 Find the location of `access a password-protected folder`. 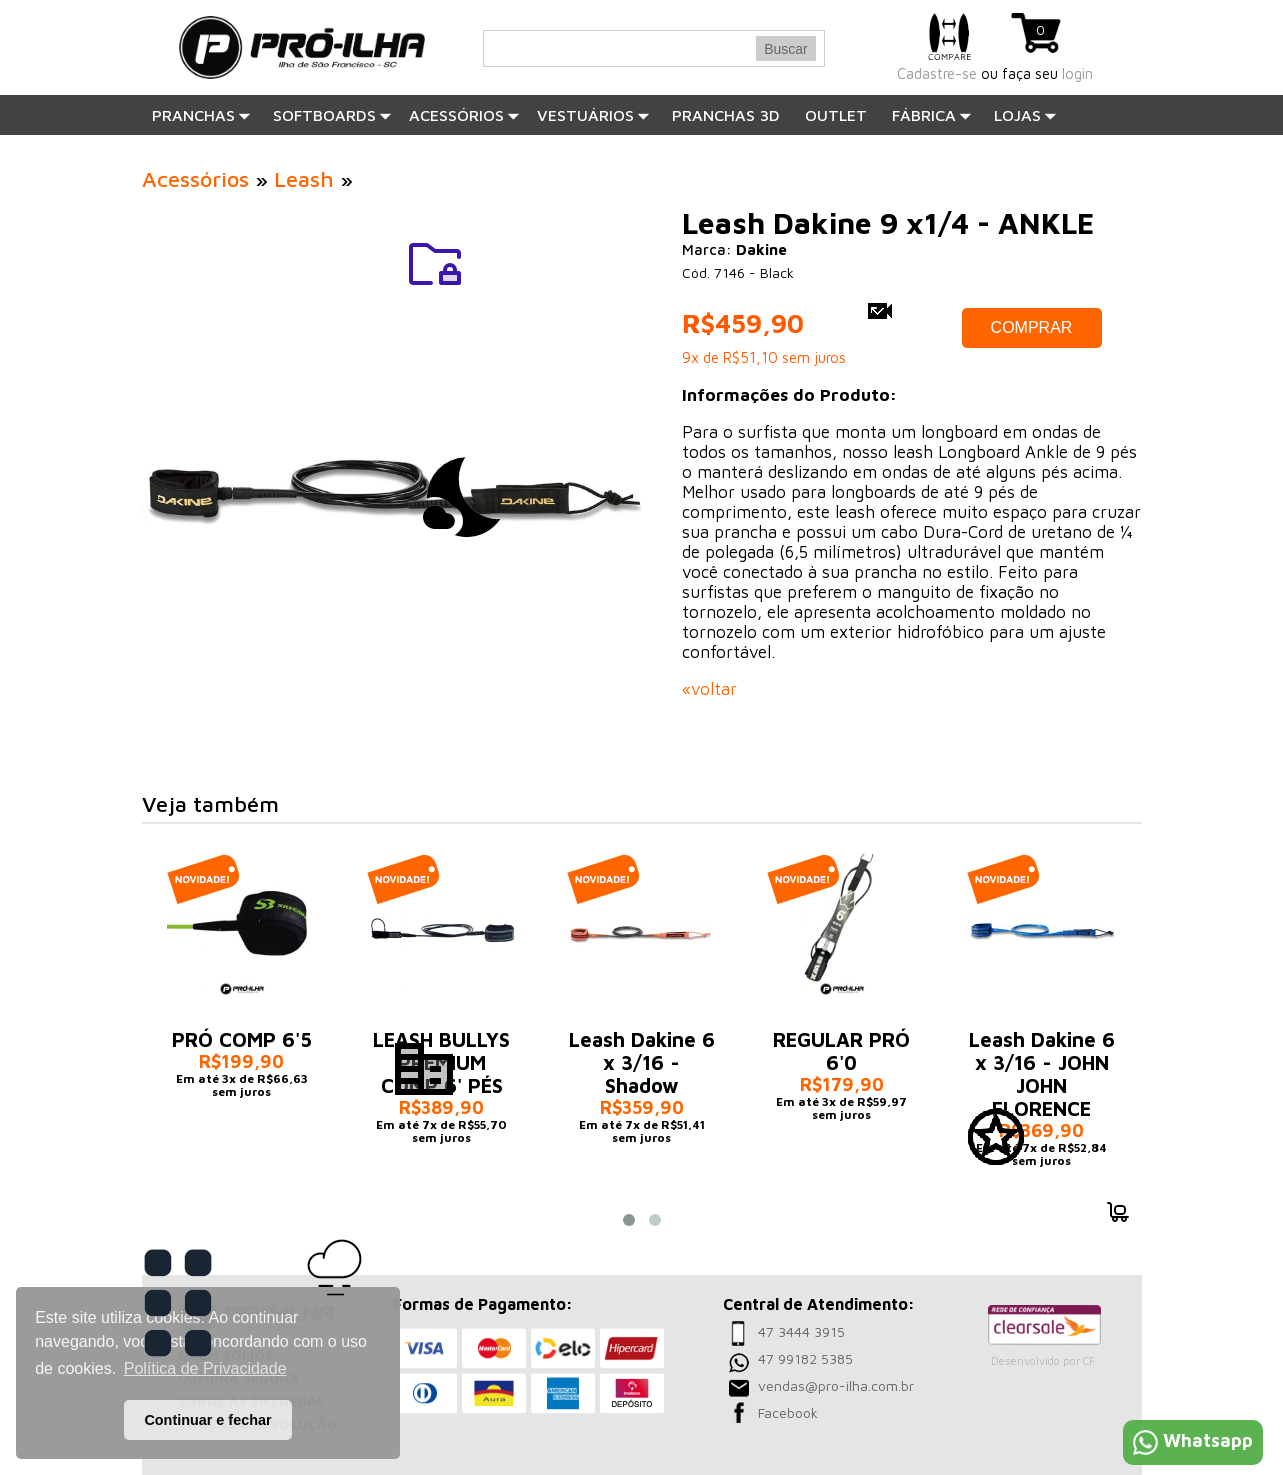

access a password-protected folder is located at coordinates (435, 263).